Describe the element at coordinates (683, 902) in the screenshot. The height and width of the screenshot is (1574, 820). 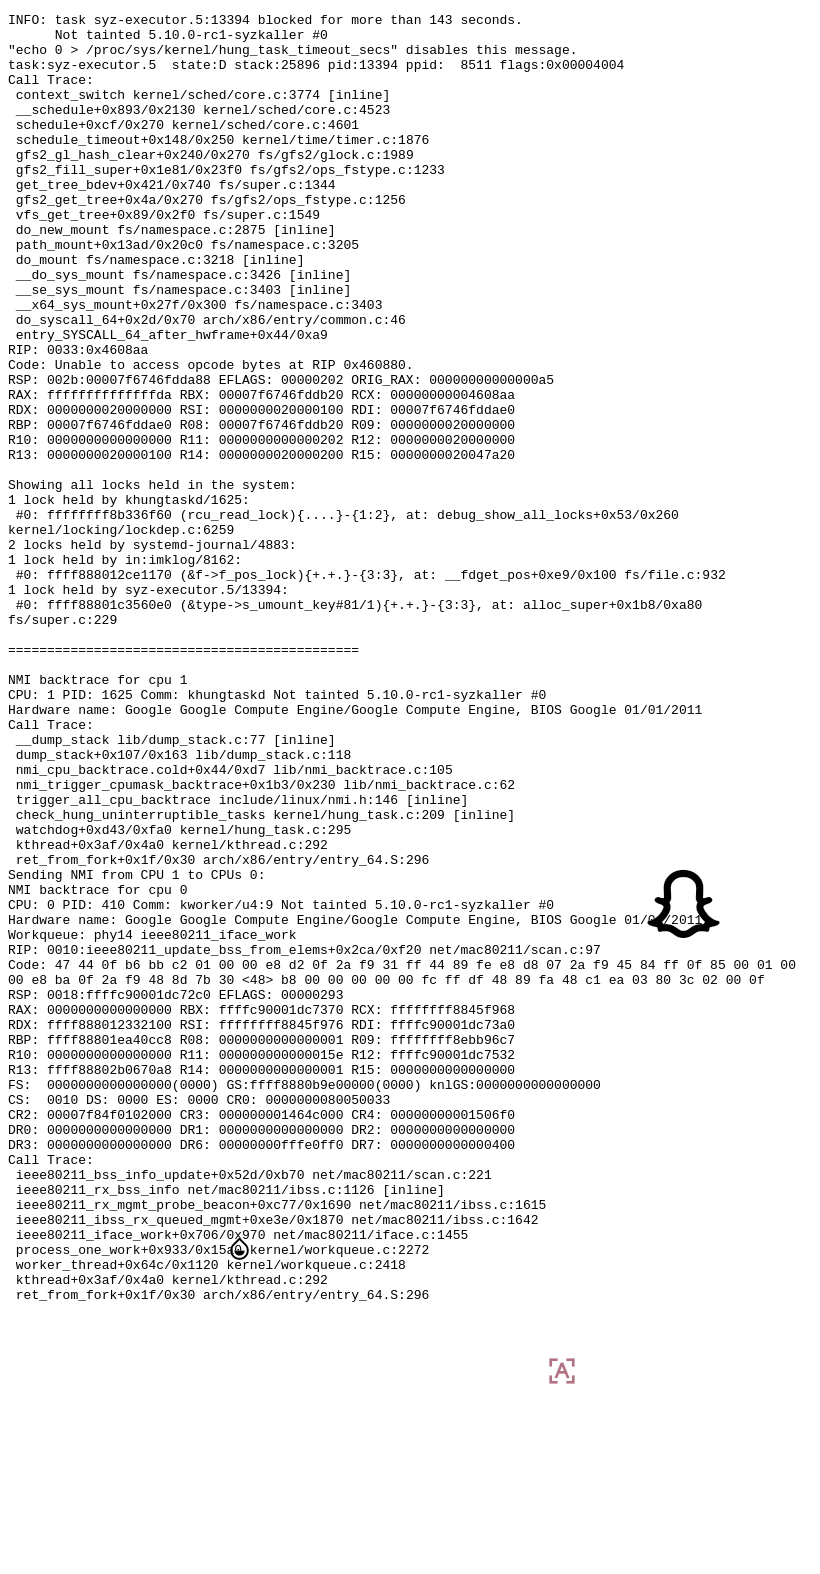
I see `open snapchat` at that location.